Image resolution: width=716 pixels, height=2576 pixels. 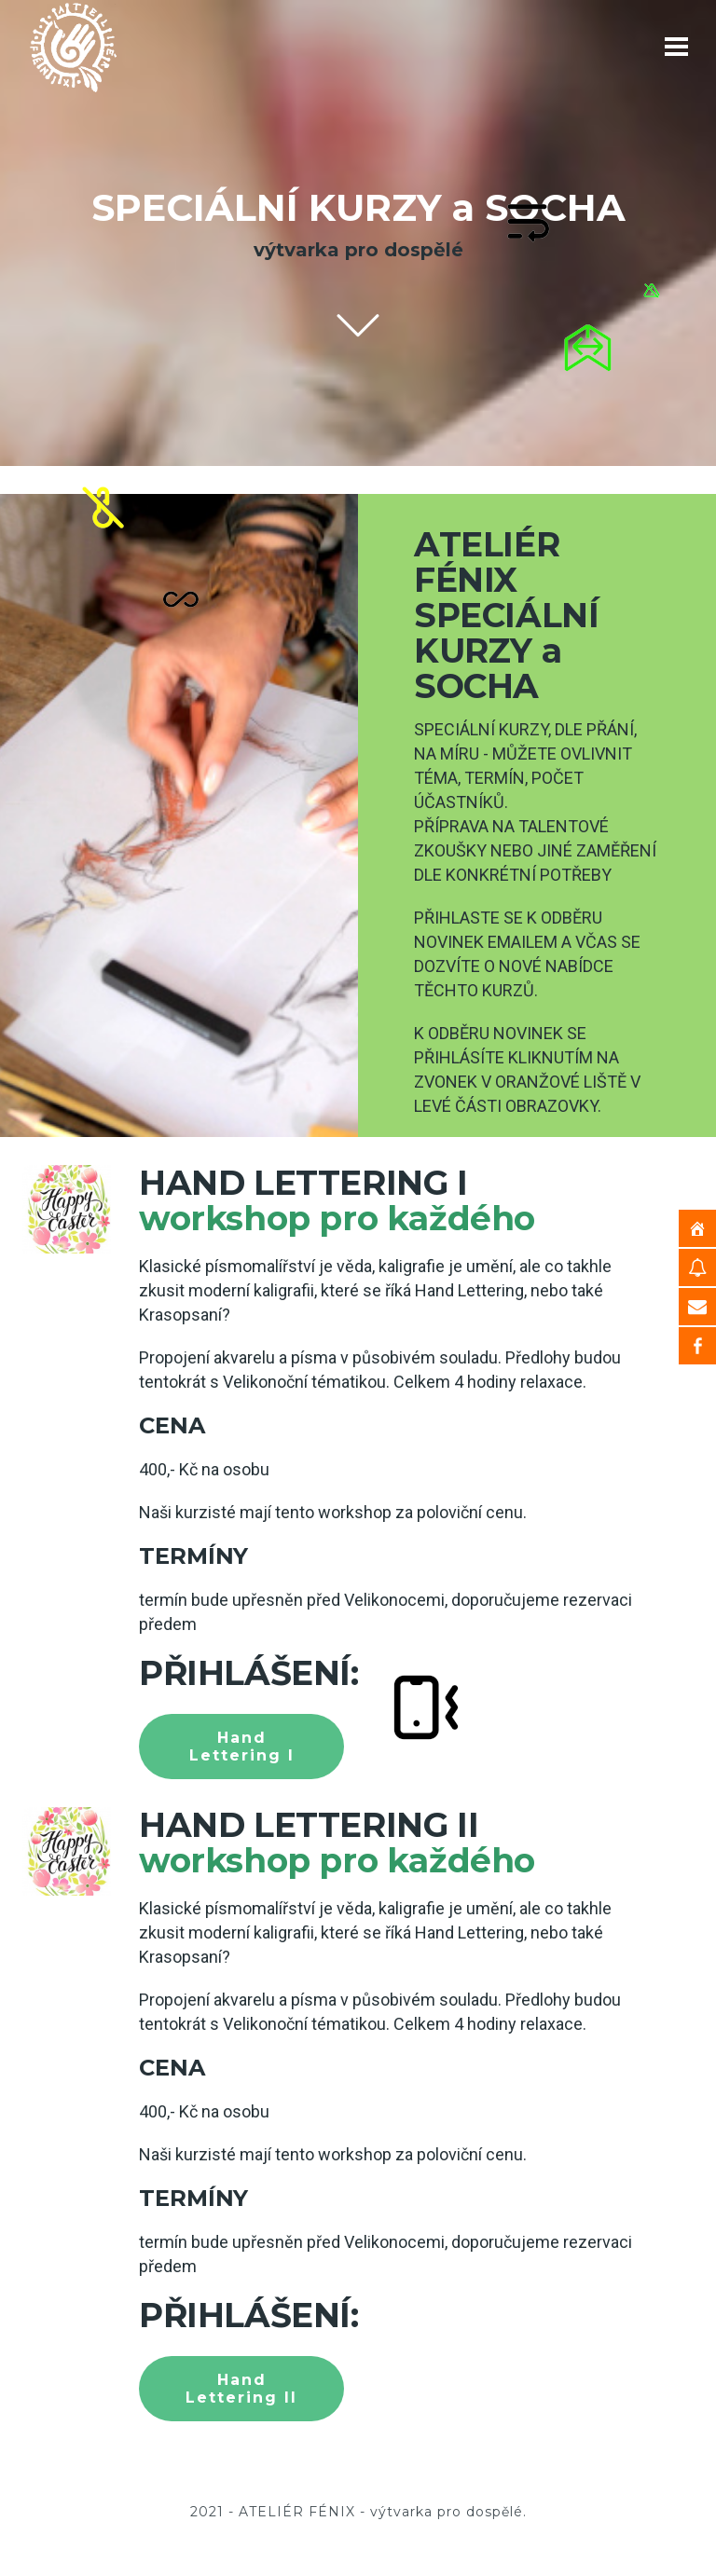 What do you see at coordinates (103, 507) in the screenshot?
I see `temperature monitoring disabled` at bounding box center [103, 507].